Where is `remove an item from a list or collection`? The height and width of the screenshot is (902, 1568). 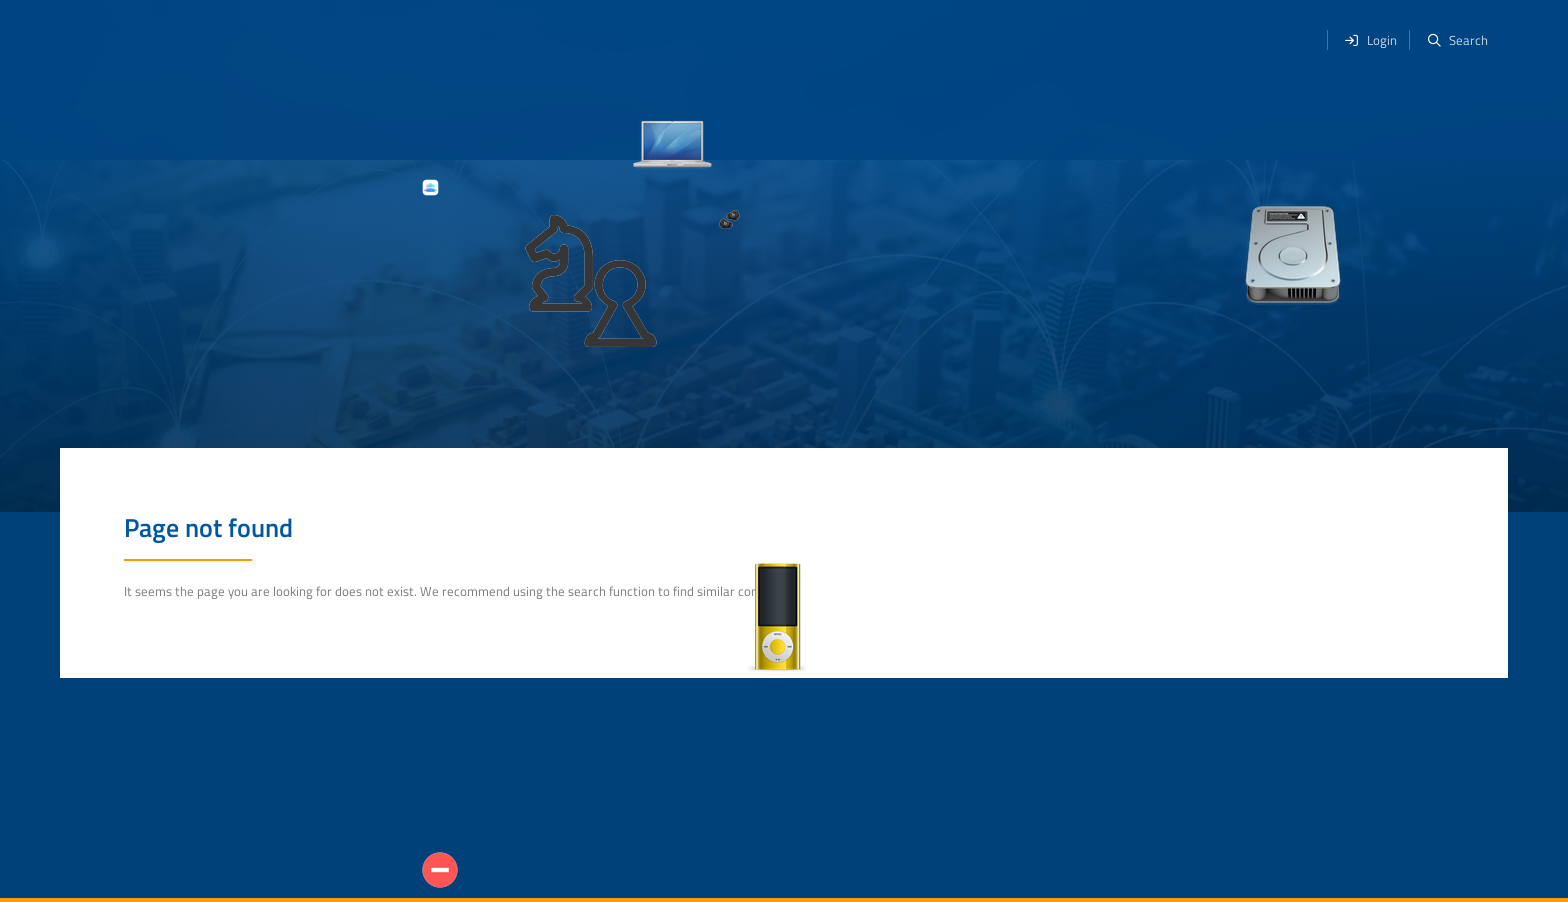
remove an item from a list or collection is located at coordinates (440, 870).